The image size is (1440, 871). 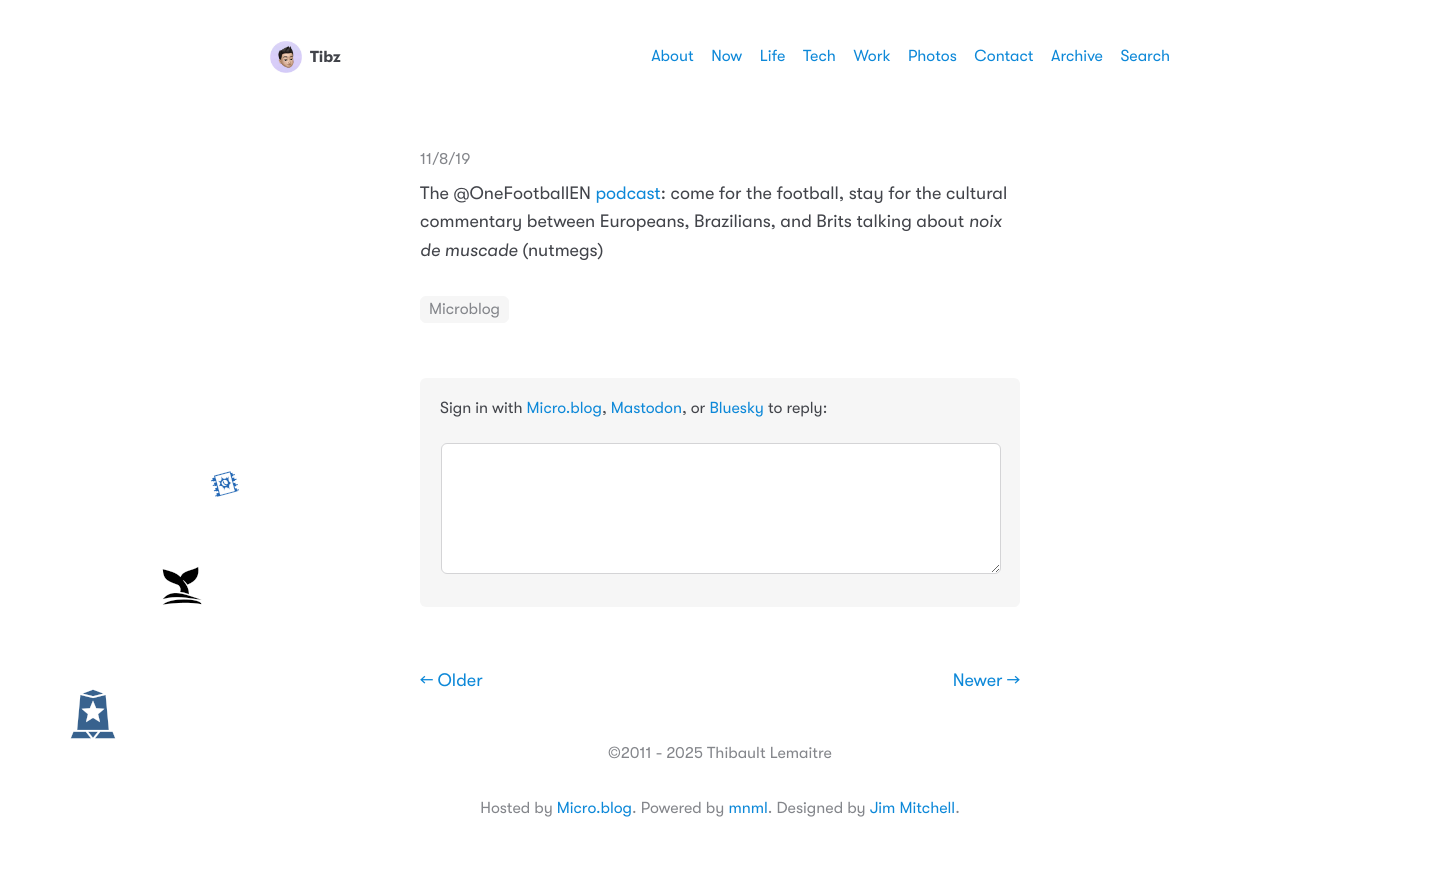 I want to click on access shrine or altar features in gameplay, so click(x=93, y=714).